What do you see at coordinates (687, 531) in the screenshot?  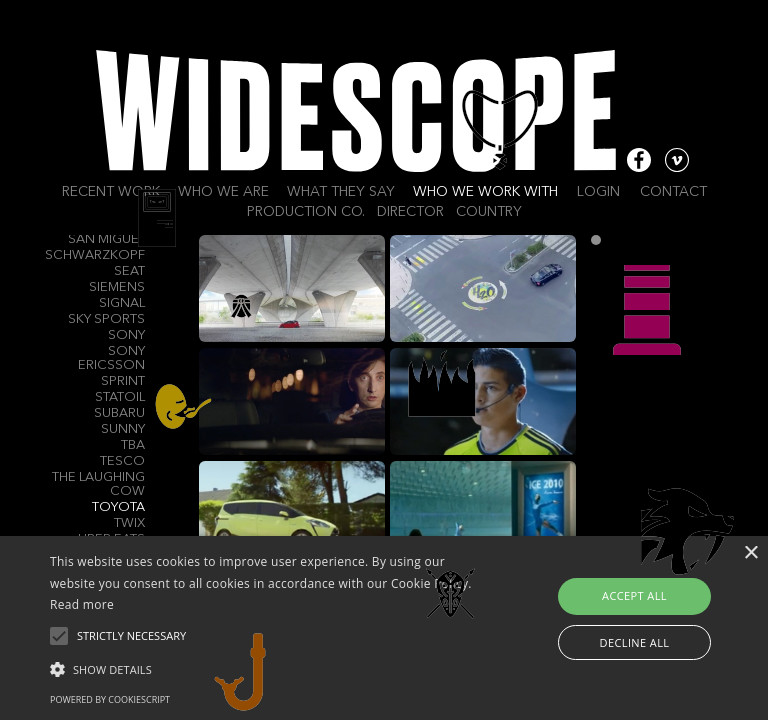 I see `select saber-toothed cat character or avatar` at bounding box center [687, 531].